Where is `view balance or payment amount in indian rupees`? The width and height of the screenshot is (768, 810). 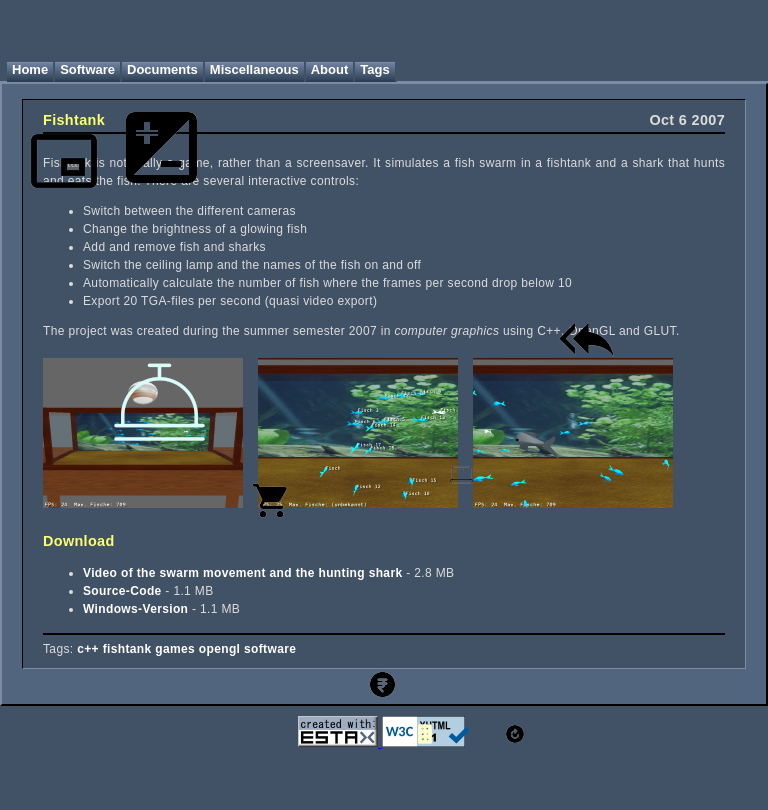
view balance or payment amount in indian rupees is located at coordinates (382, 684).